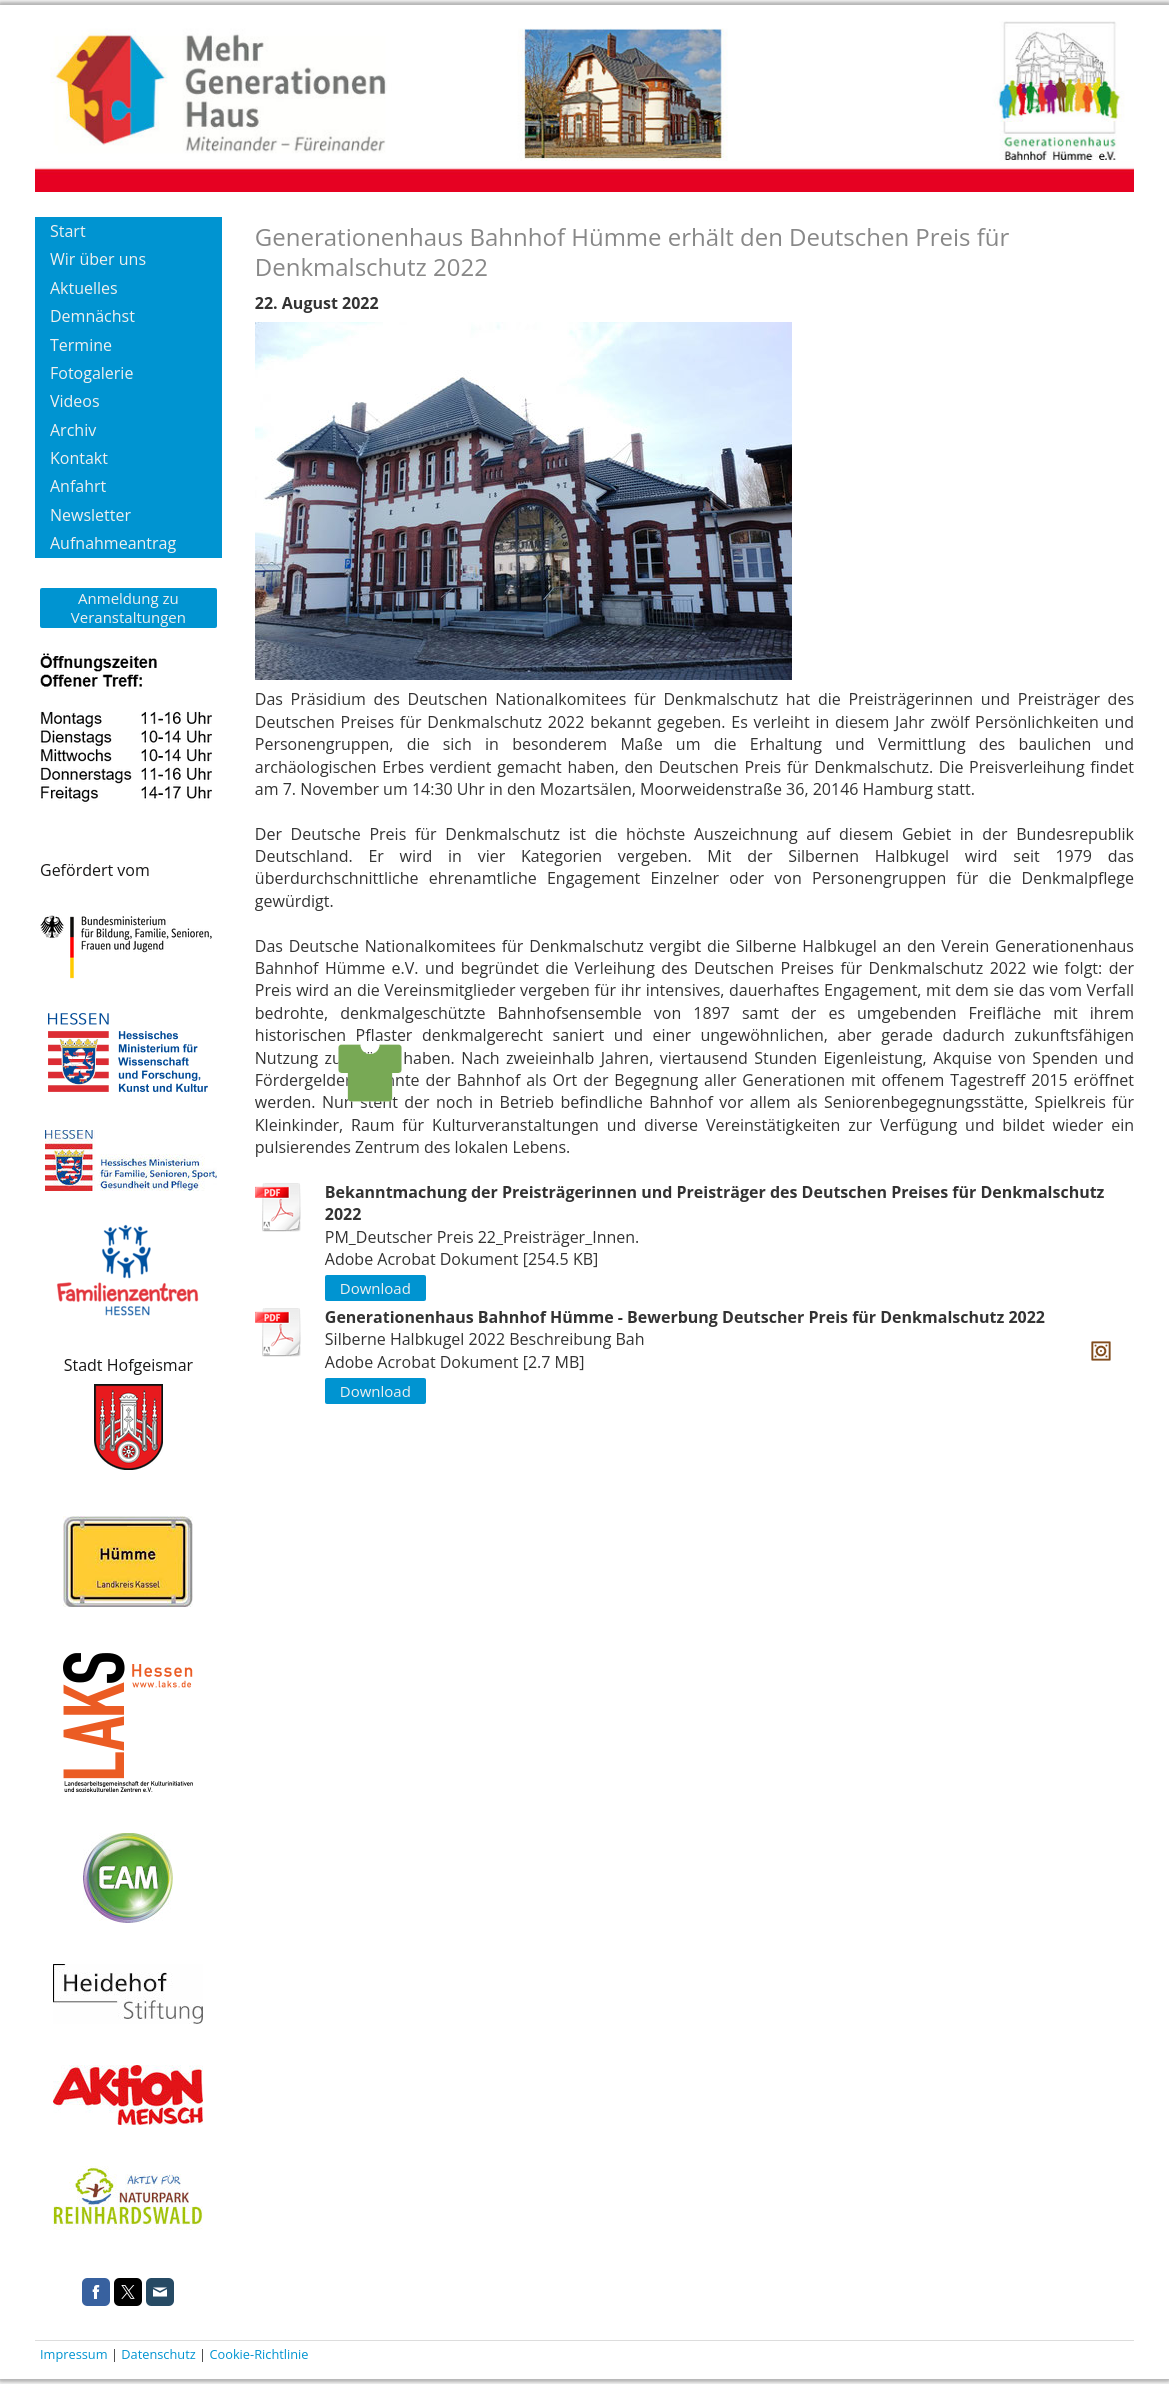 This screenshot has height=2384, width=1169. What do you see at coordinates (370, 1073) in the screenshot?
I see `browse clothing or apparel items` at bounding box center [370, 1073].